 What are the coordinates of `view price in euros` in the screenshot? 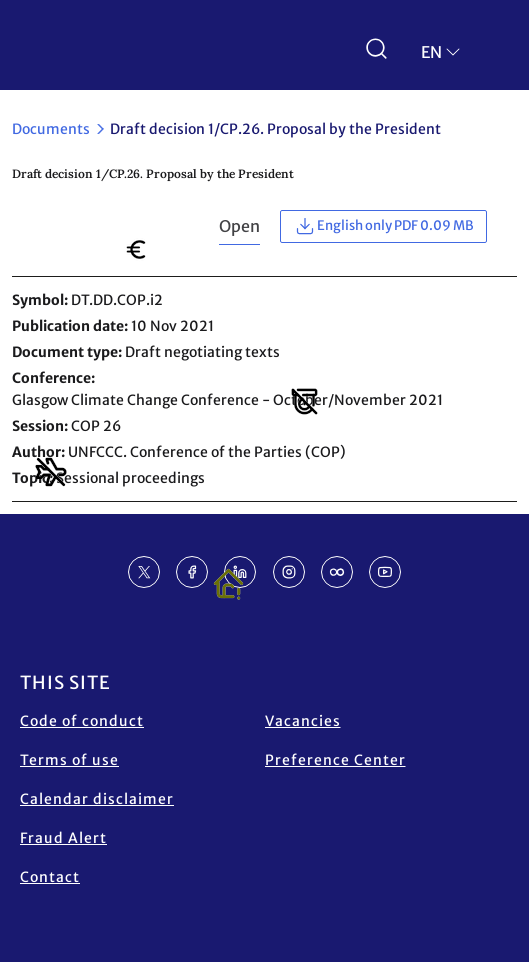 It's located at (136, 249).